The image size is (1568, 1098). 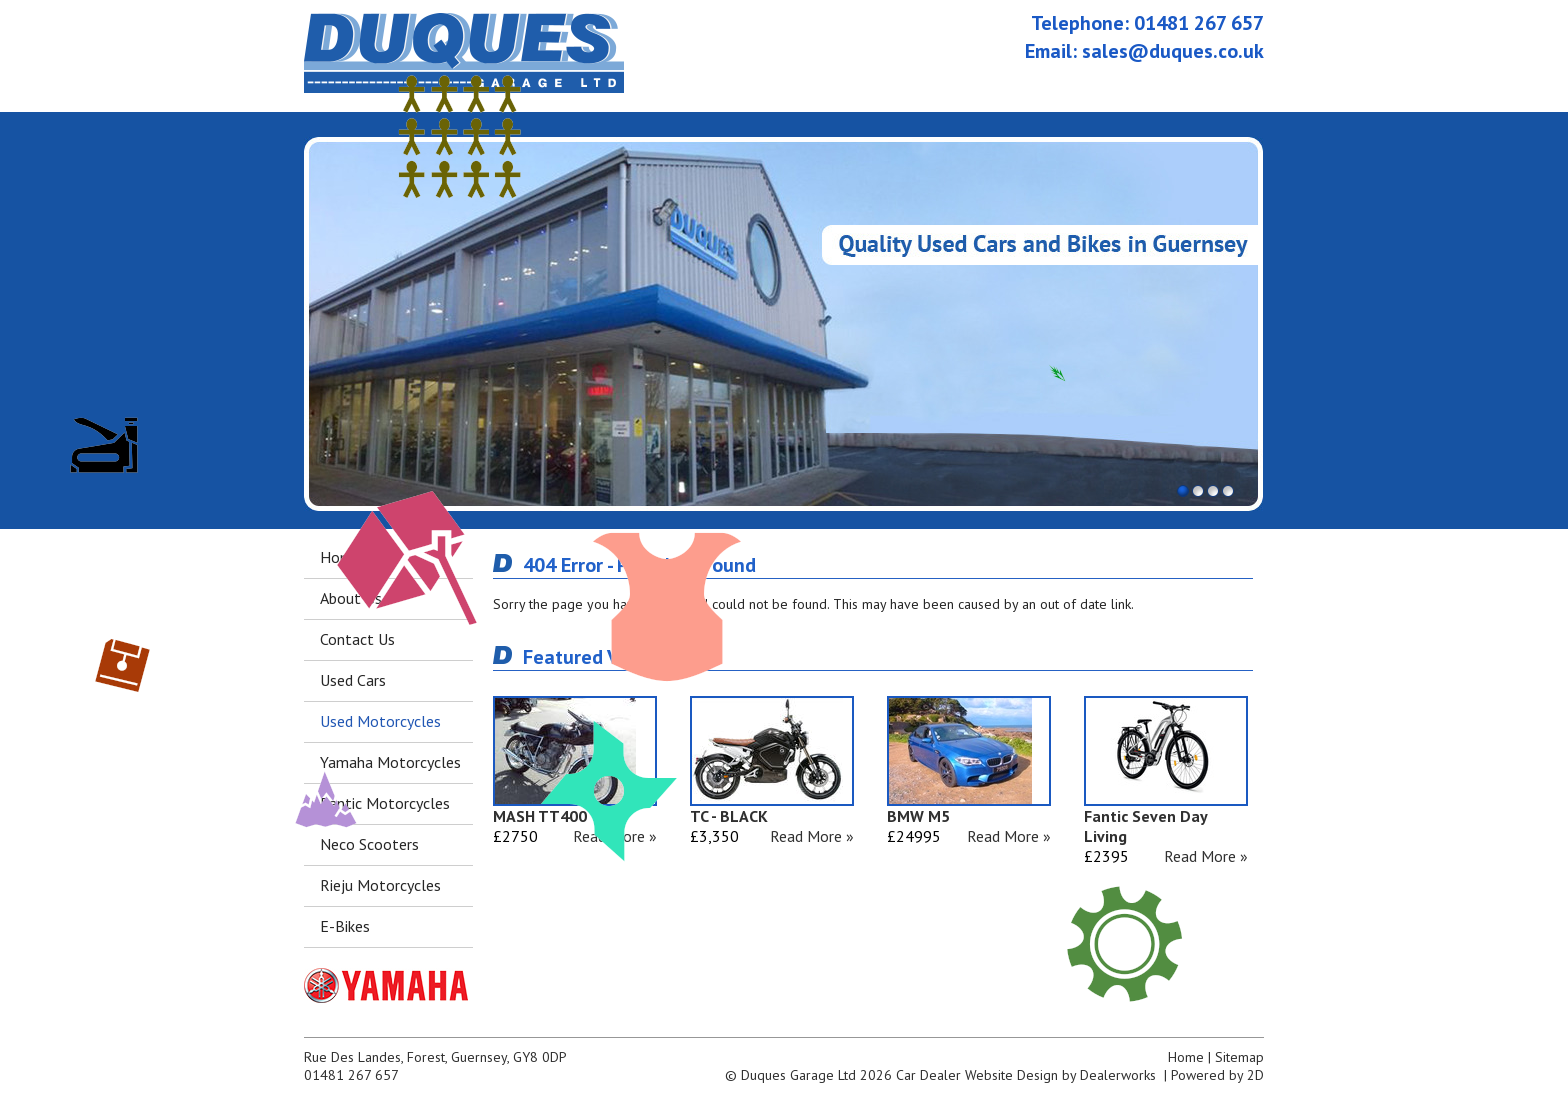 I want to click on save your current progress, so click(x=122, y=665).